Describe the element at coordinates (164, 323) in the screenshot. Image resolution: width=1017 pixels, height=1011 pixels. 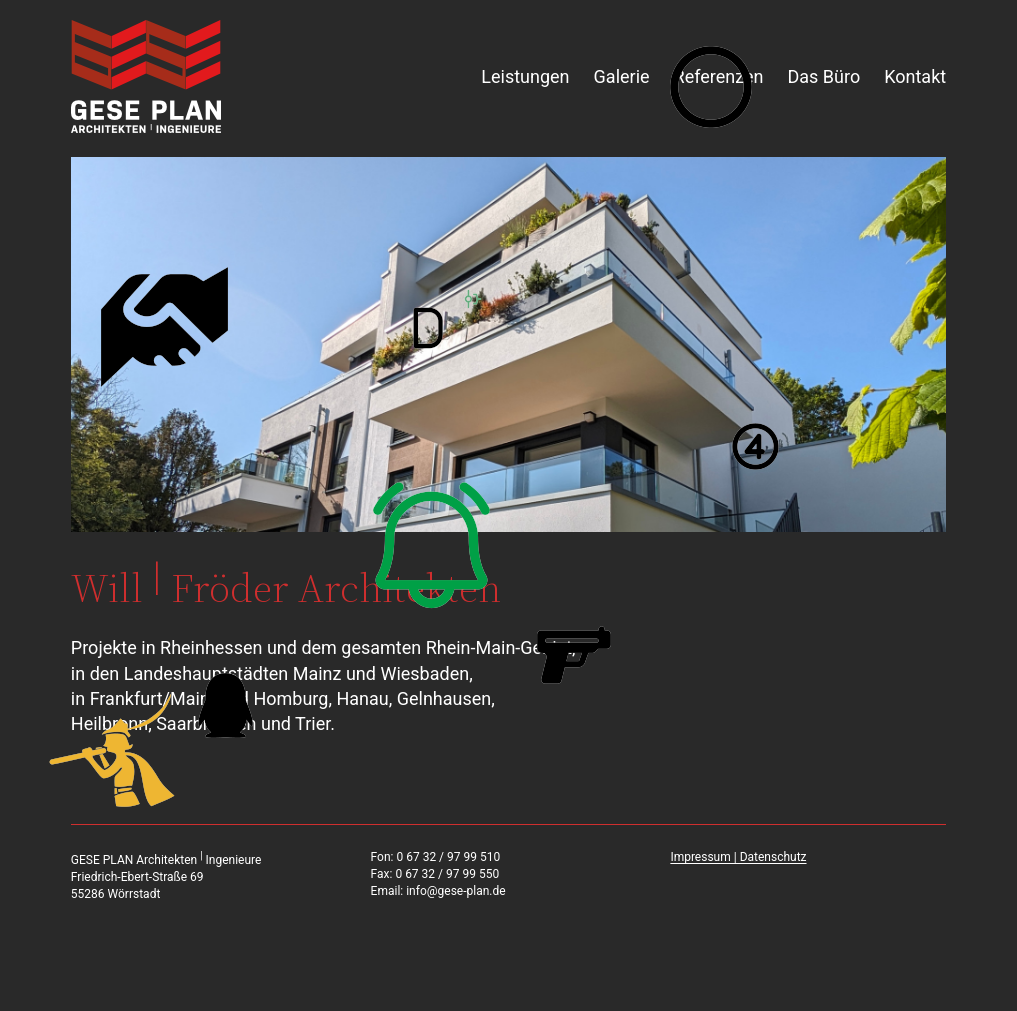
I see `access help or support resources` at that location.